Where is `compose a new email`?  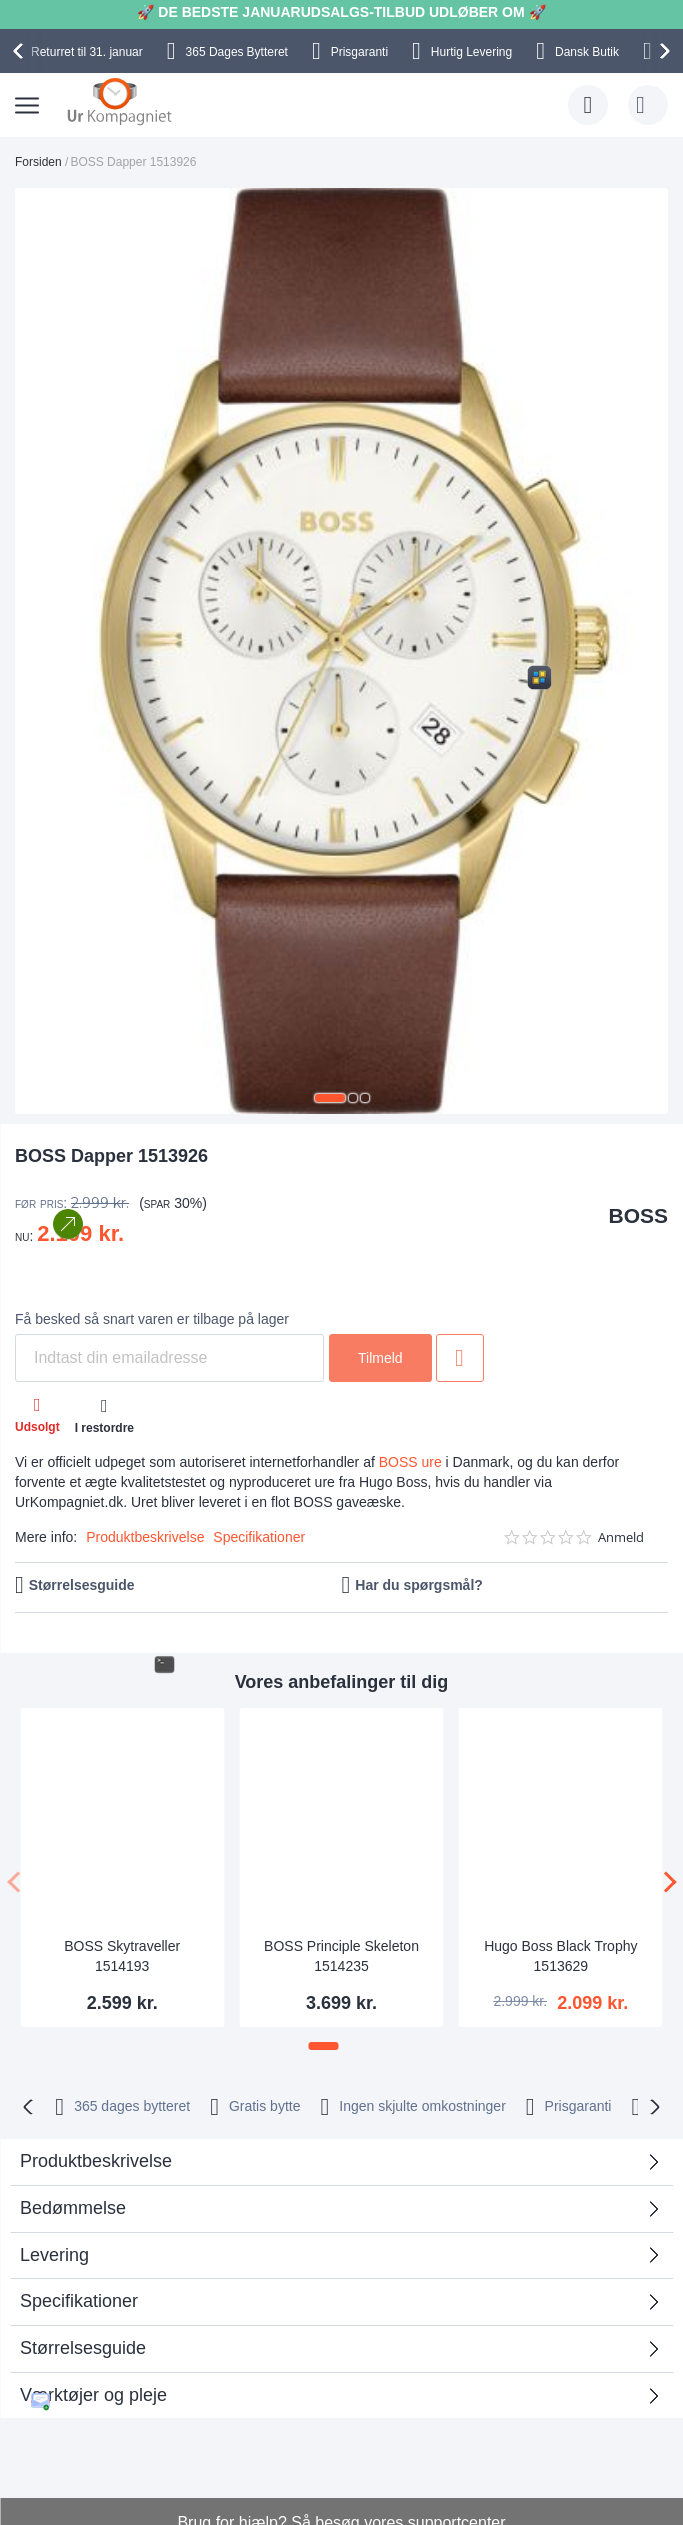 compose a new email is located at coordinates (40, 2400).